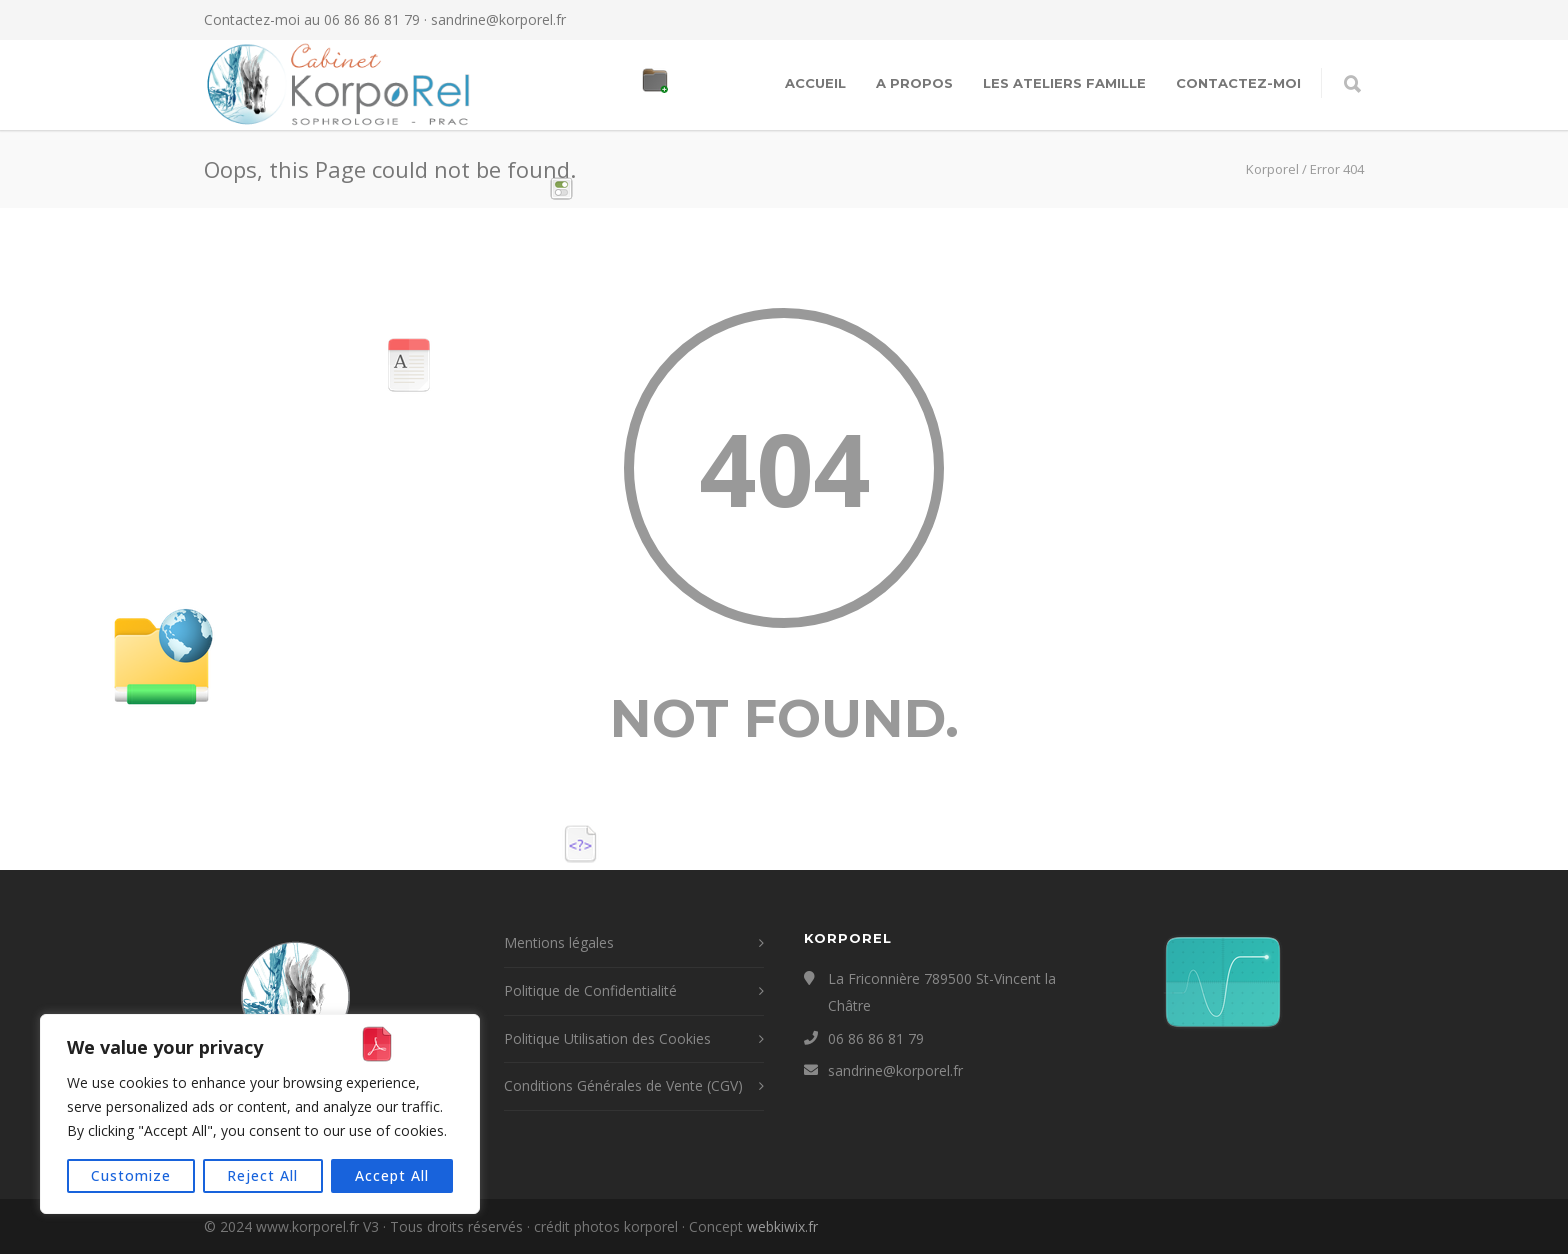  What do you see at coordinates (580, 843) in the screenshot?
I see `open a PHP source code file` at bounding box center [580, 843].